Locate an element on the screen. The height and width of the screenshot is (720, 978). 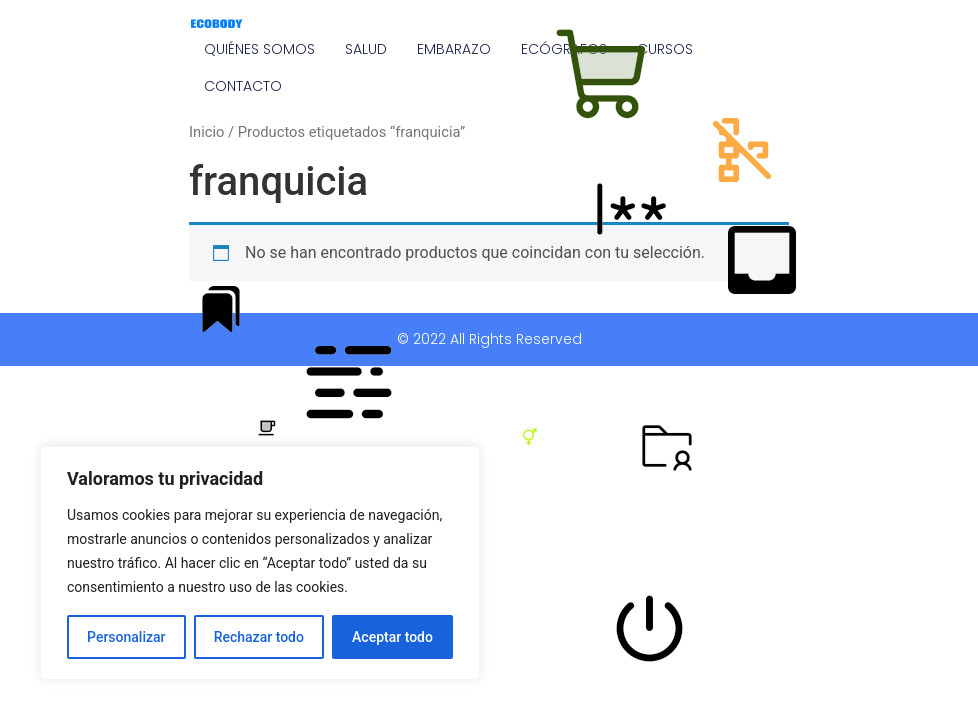
turn off or shut down the device is located at coordinates (649, 628).